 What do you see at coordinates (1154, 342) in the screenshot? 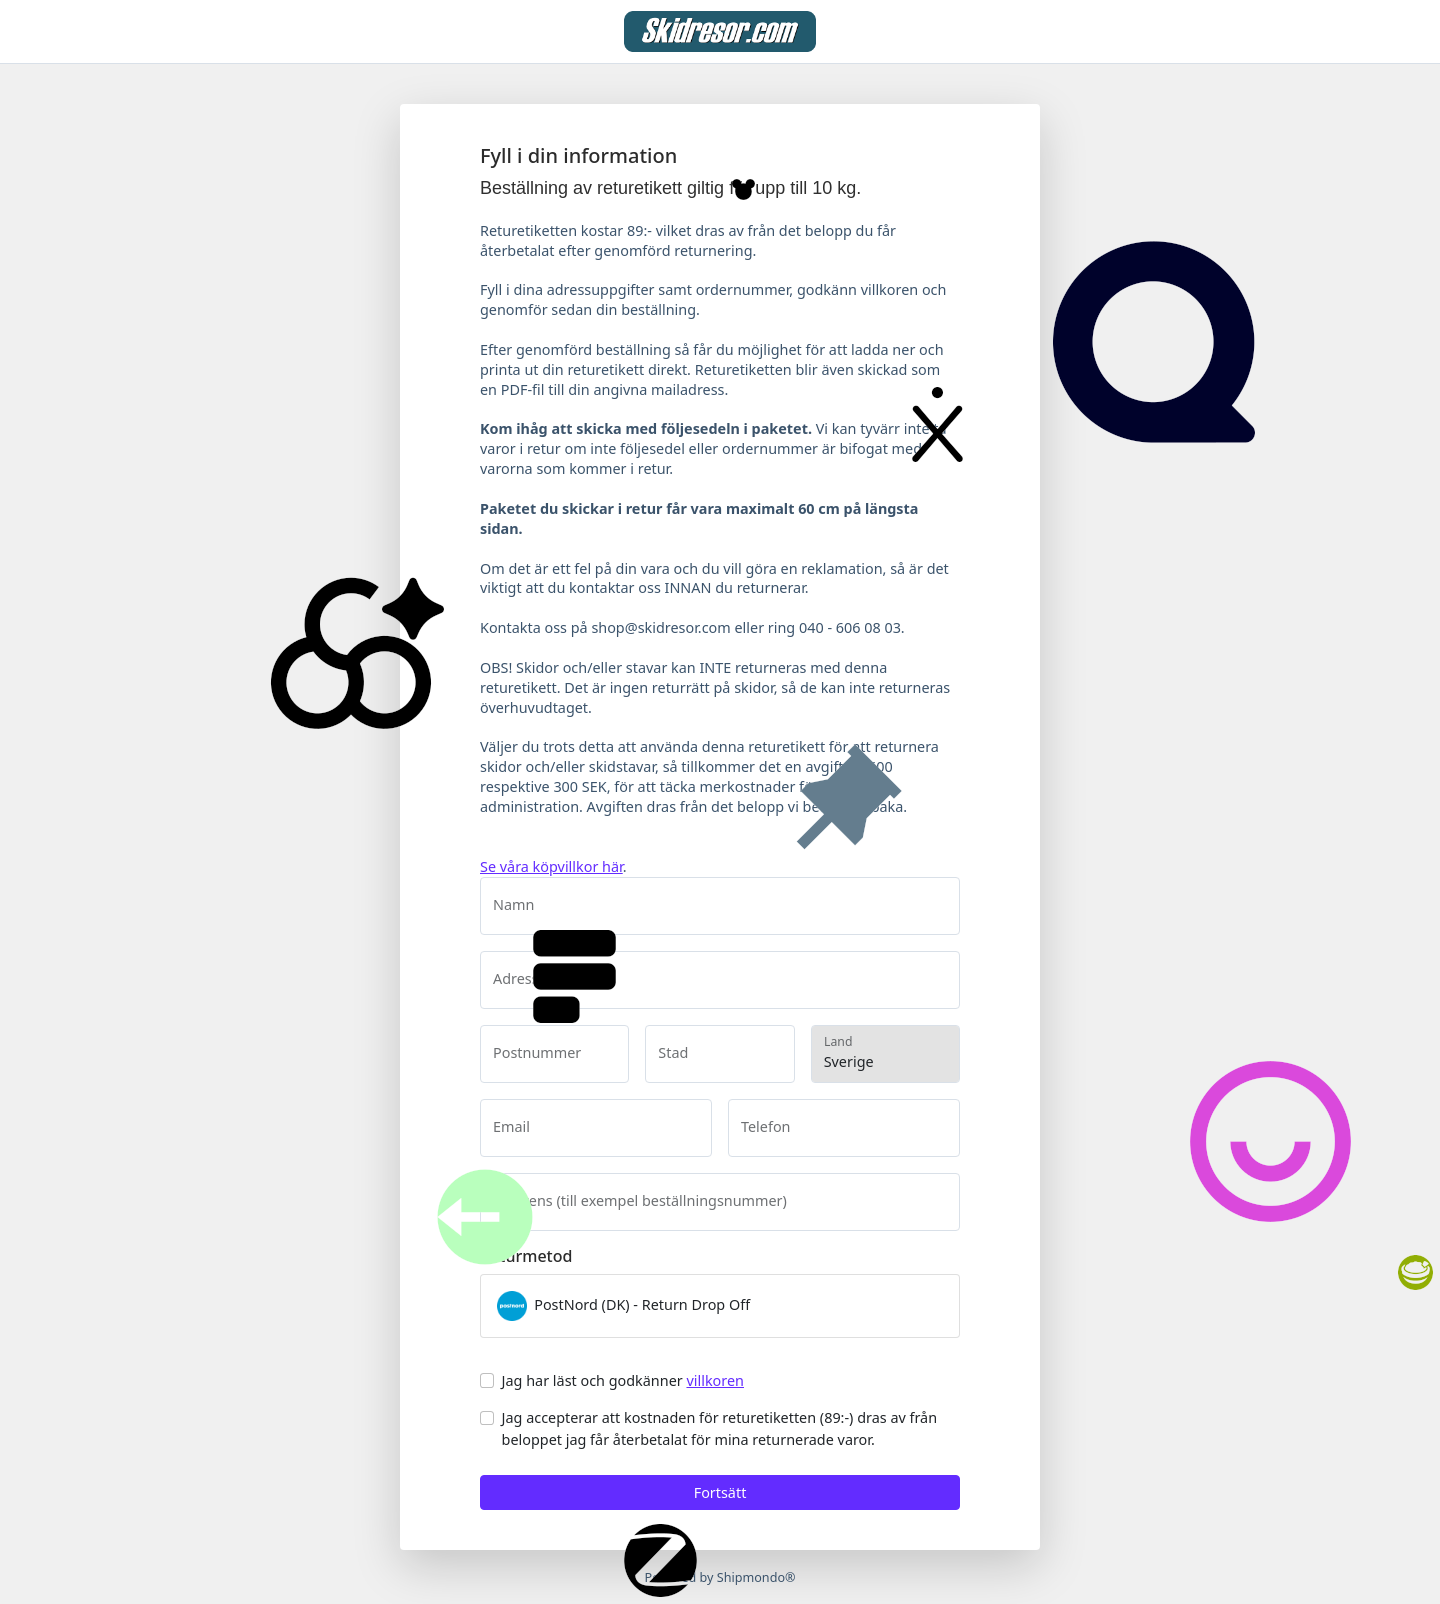
I see `open the Quora app` at bounding box center [1154, 342].